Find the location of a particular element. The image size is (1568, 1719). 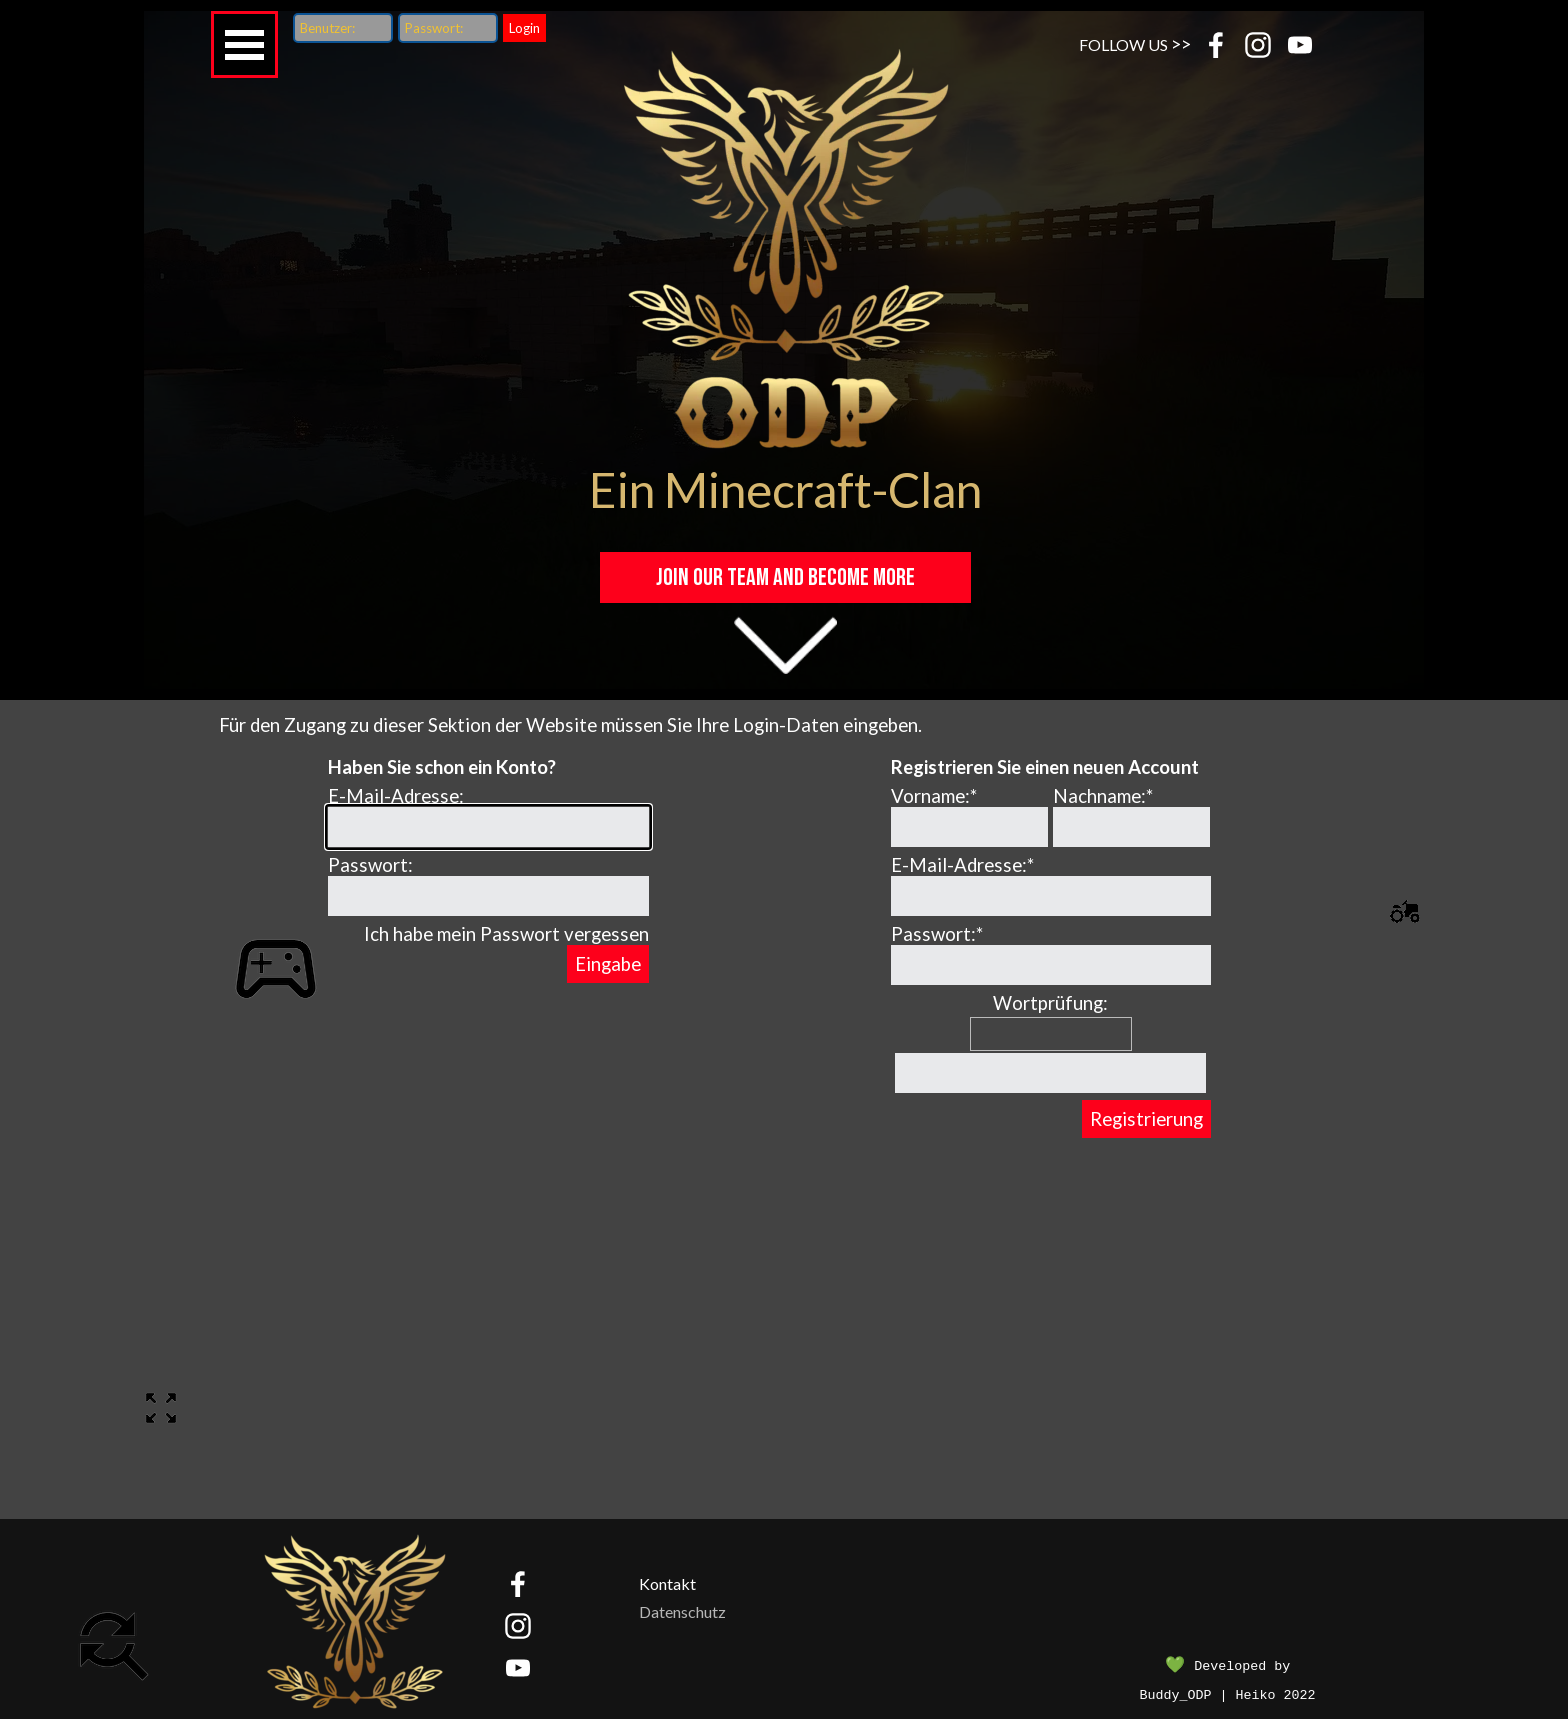

expand to full screen mode is located at coordinates (161, 1408).